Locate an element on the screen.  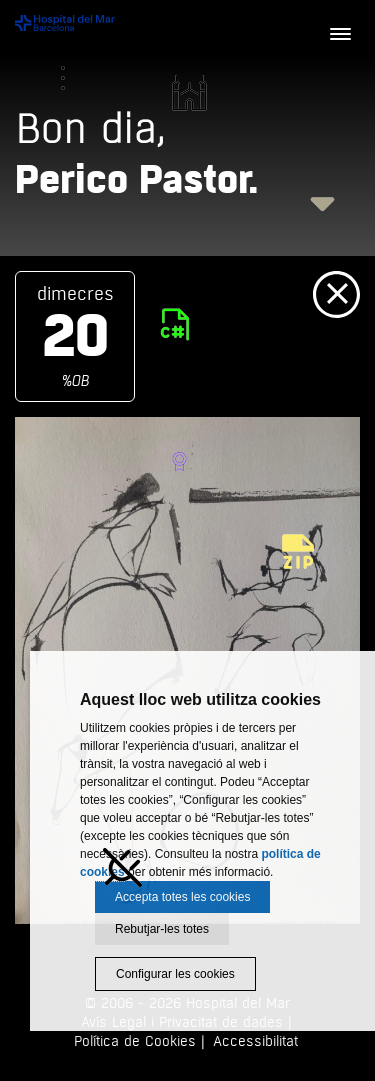
view achievements or awards is located at coordinates (179, 461).